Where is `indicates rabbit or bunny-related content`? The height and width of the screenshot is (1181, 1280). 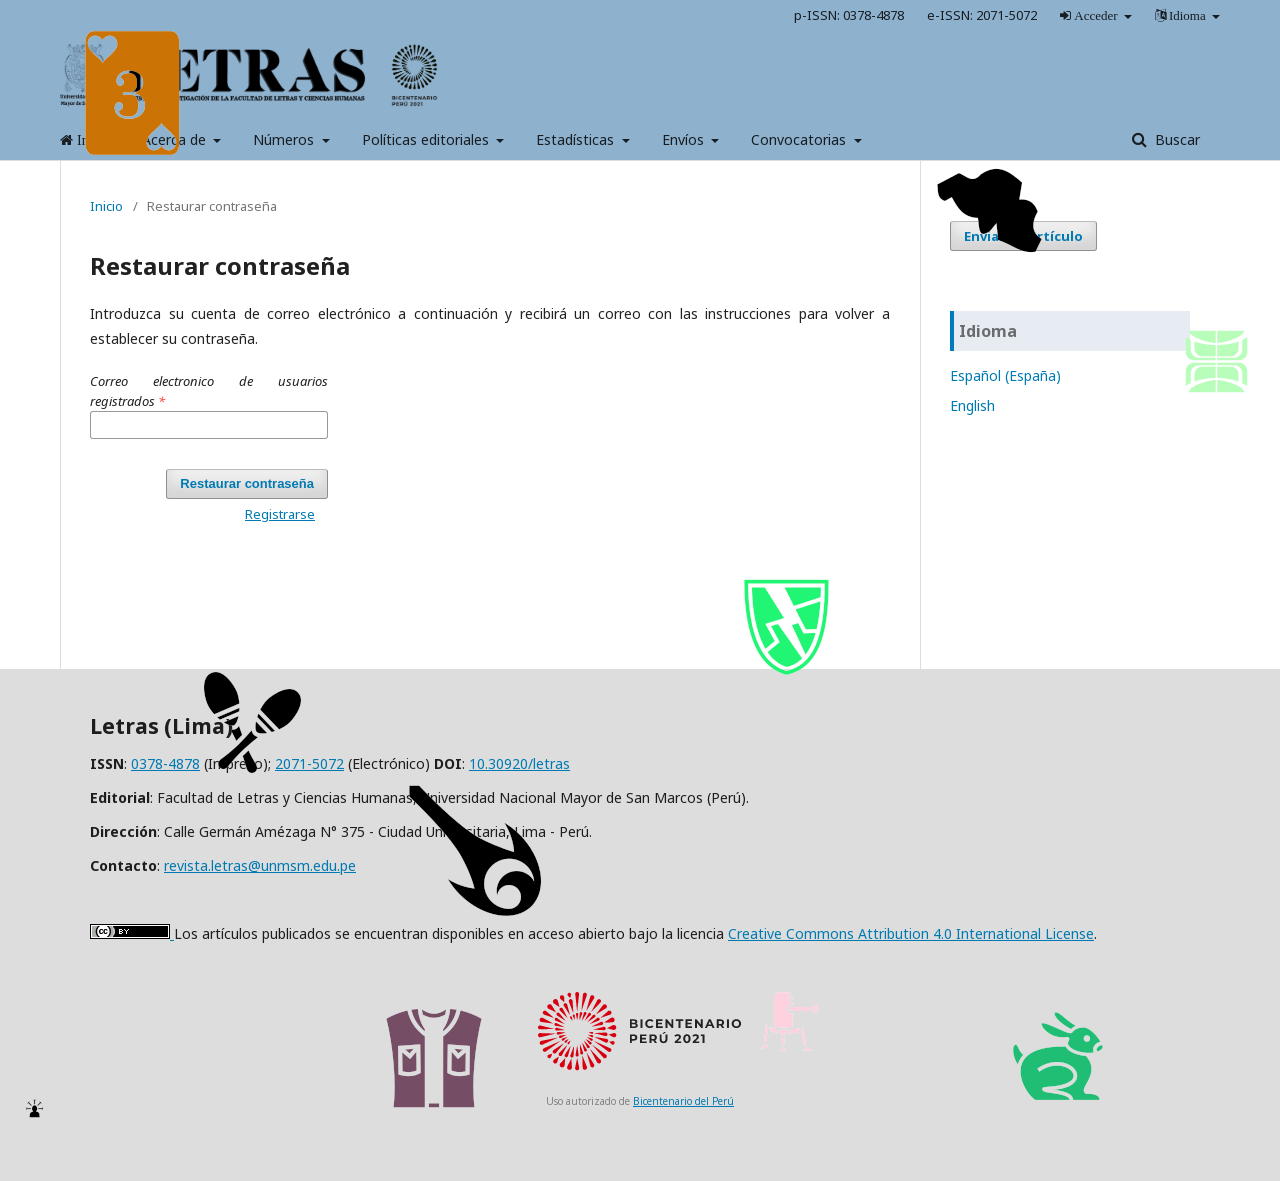
indicates rabbit or bunny-related content is located at coordinates (1058, 1057).